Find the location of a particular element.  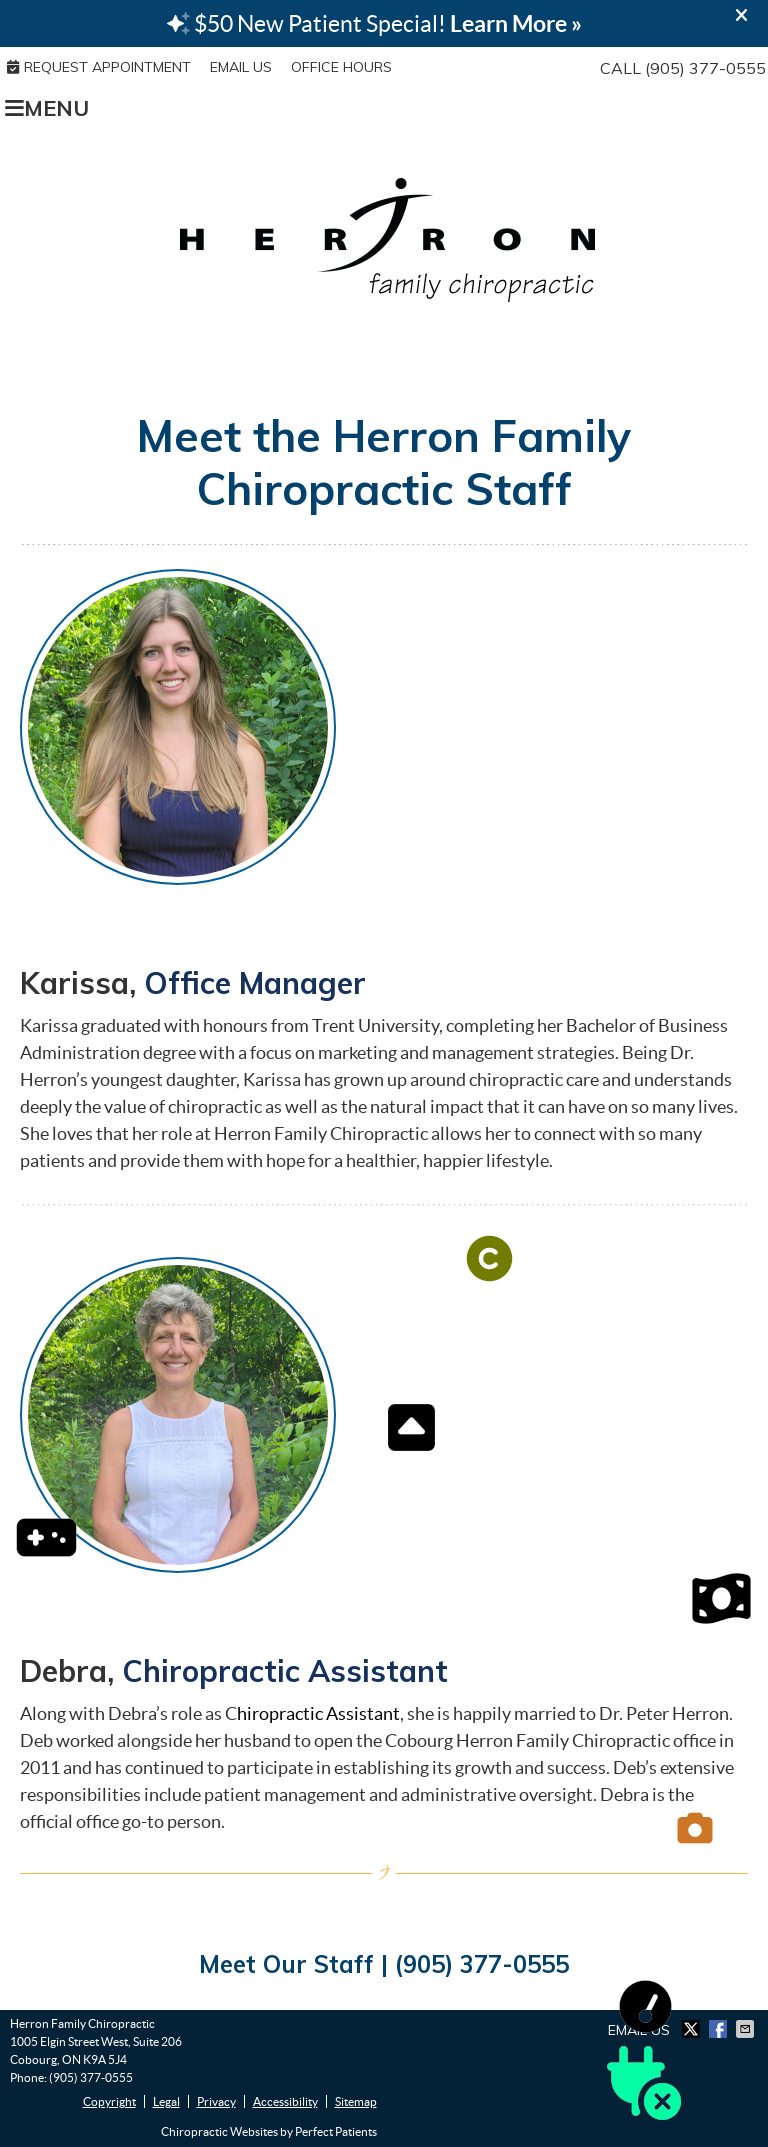

access gaming features or settings is located at coordinates (46, 1537).